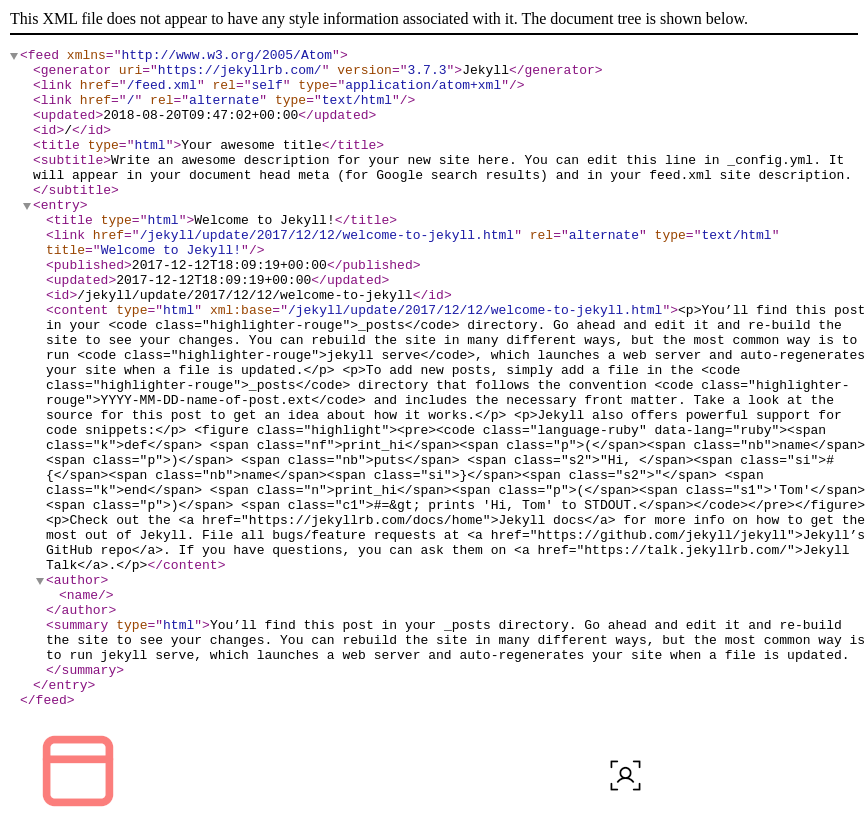 The height and width of the screenshot is (840, 868). What do you see at coordinates (625, 775) in the screenshot?
I see `focus on user profile or account` at bounding box center [625, 775].